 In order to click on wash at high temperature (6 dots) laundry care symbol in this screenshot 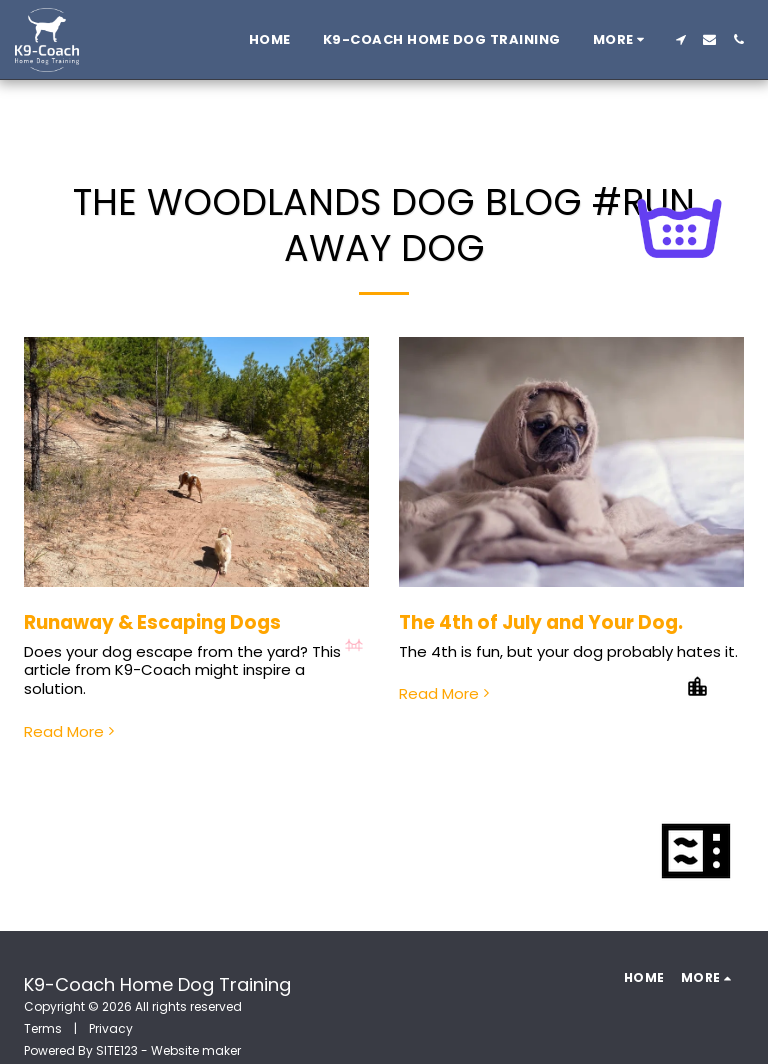, I will do `click(679, 228)`.